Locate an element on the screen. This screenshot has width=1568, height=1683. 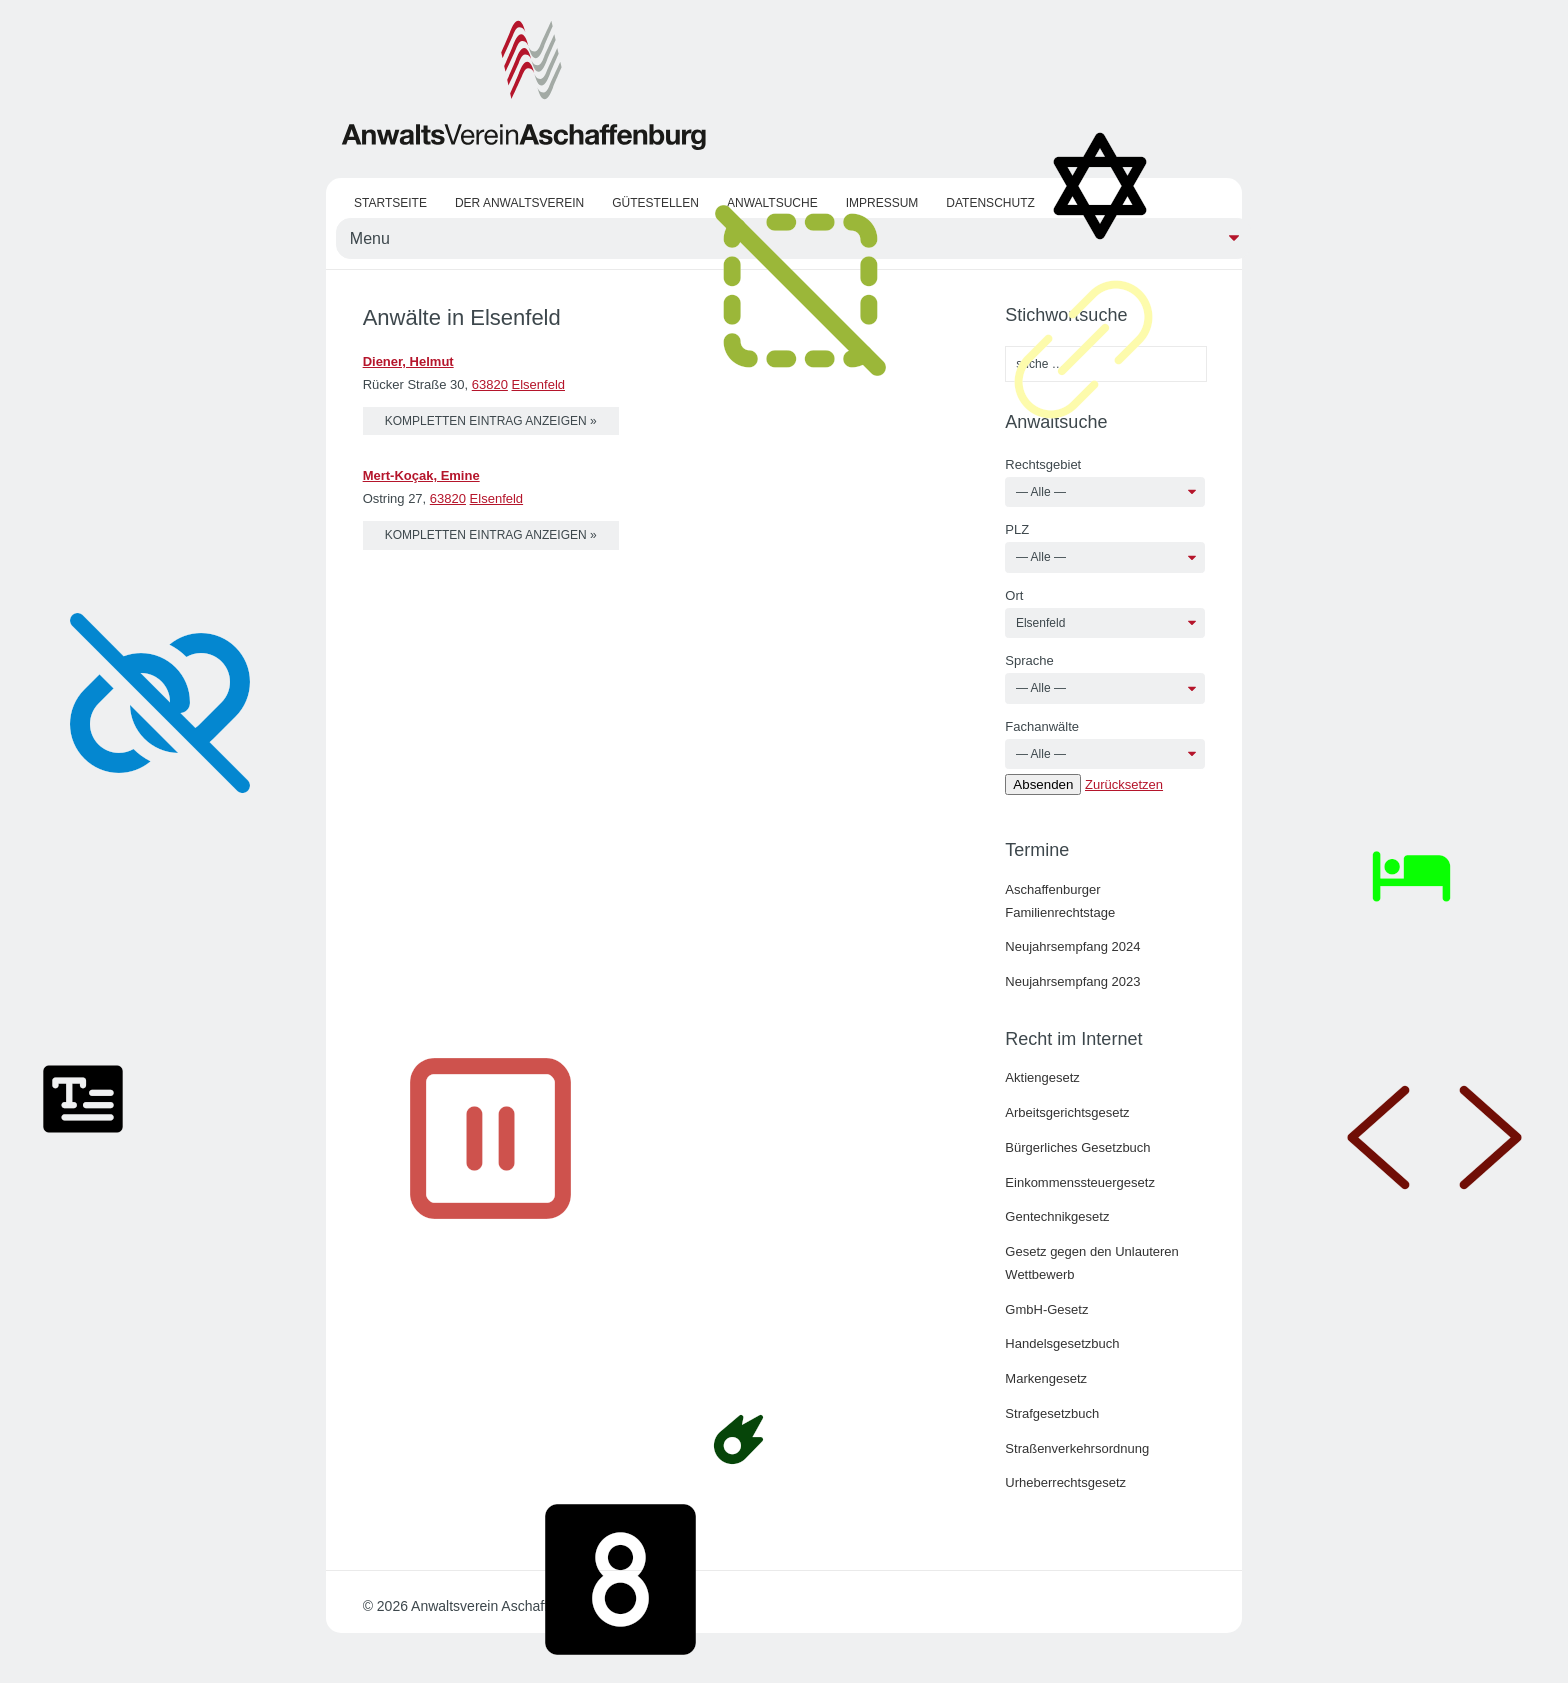
indicates a trending or viral item is located at coordinates (738, 1439).